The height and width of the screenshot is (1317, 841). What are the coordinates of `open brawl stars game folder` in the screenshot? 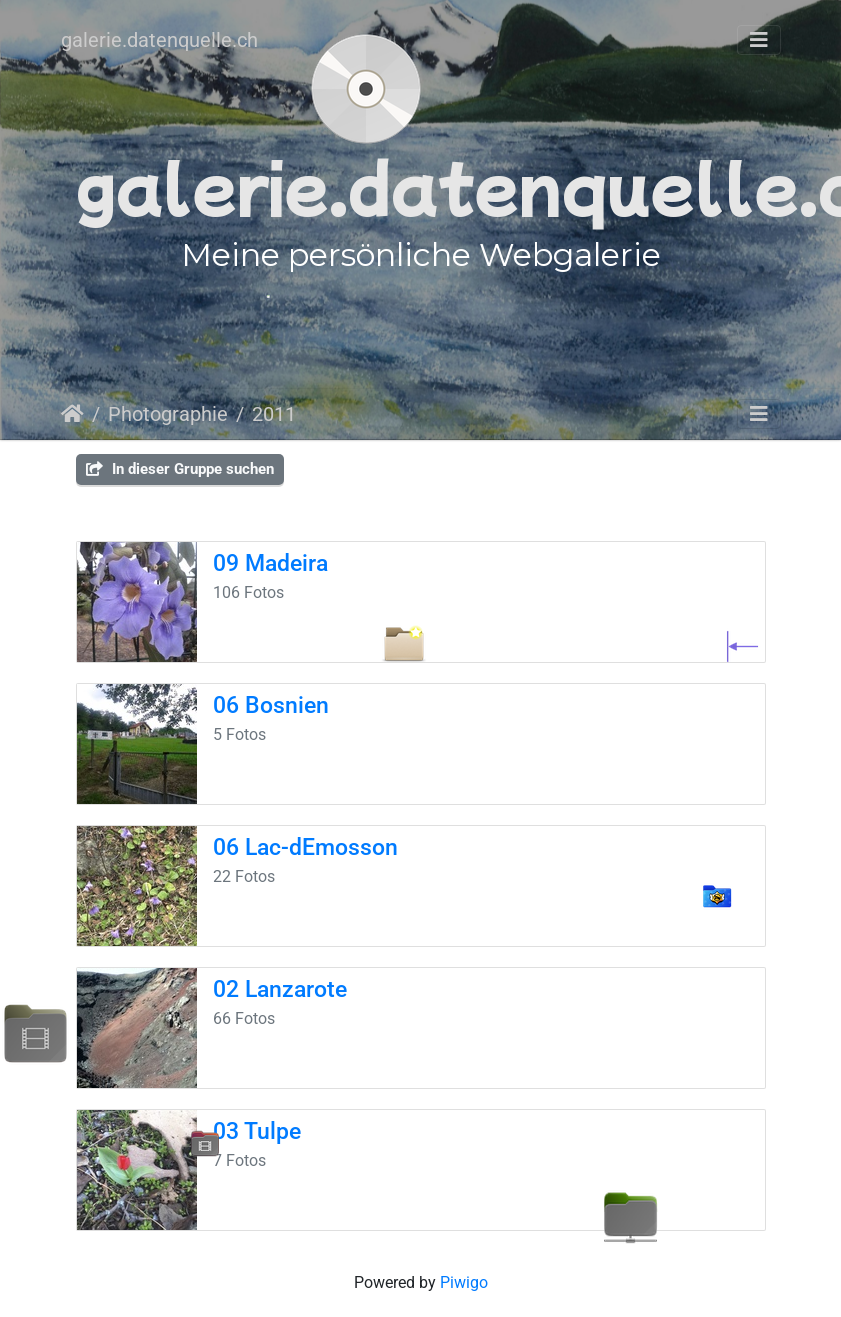 It's located at (717, 897).